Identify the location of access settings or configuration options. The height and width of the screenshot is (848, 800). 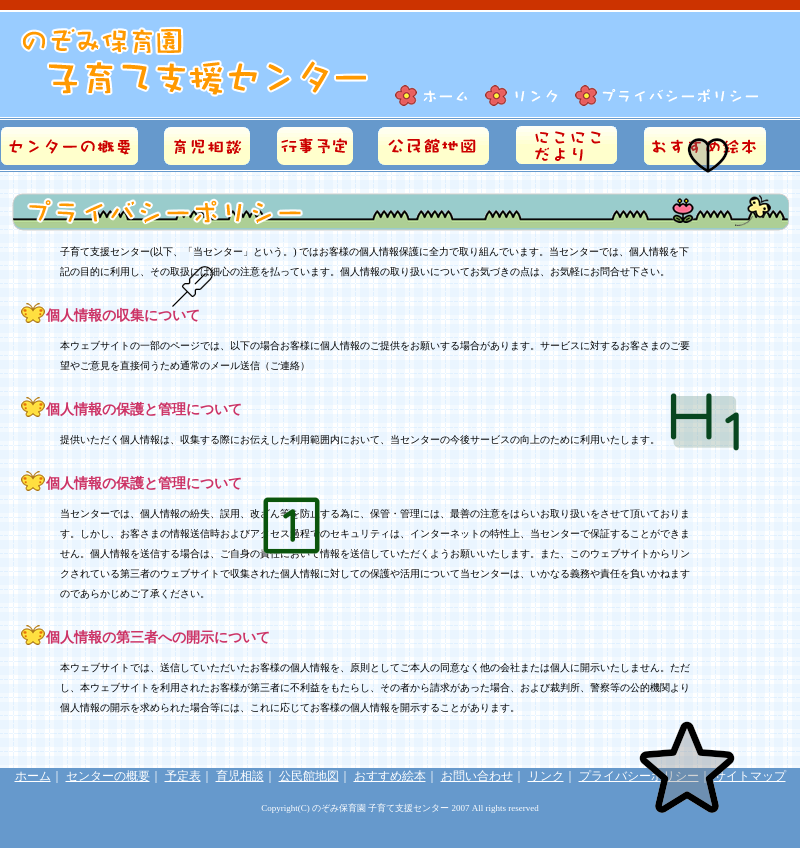
(192, 286).